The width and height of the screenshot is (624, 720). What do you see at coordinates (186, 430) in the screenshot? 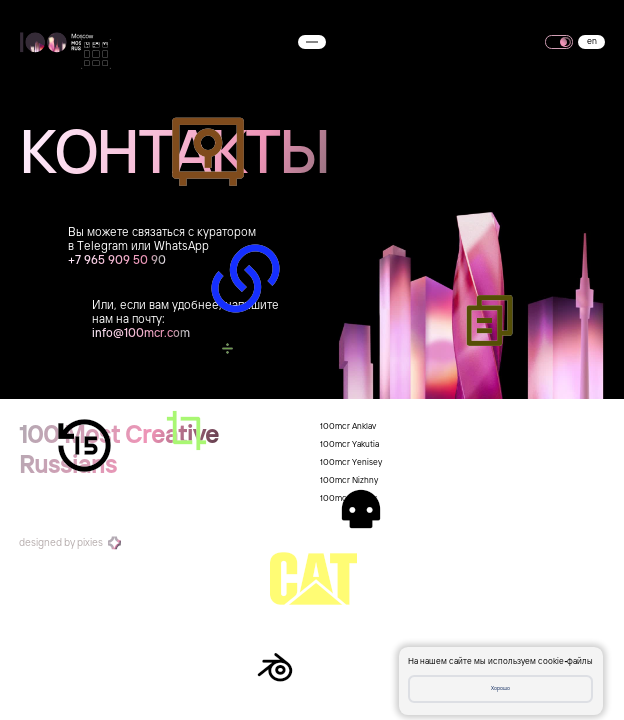
I see `crop an image or photo` at bounding box center [186, 430].